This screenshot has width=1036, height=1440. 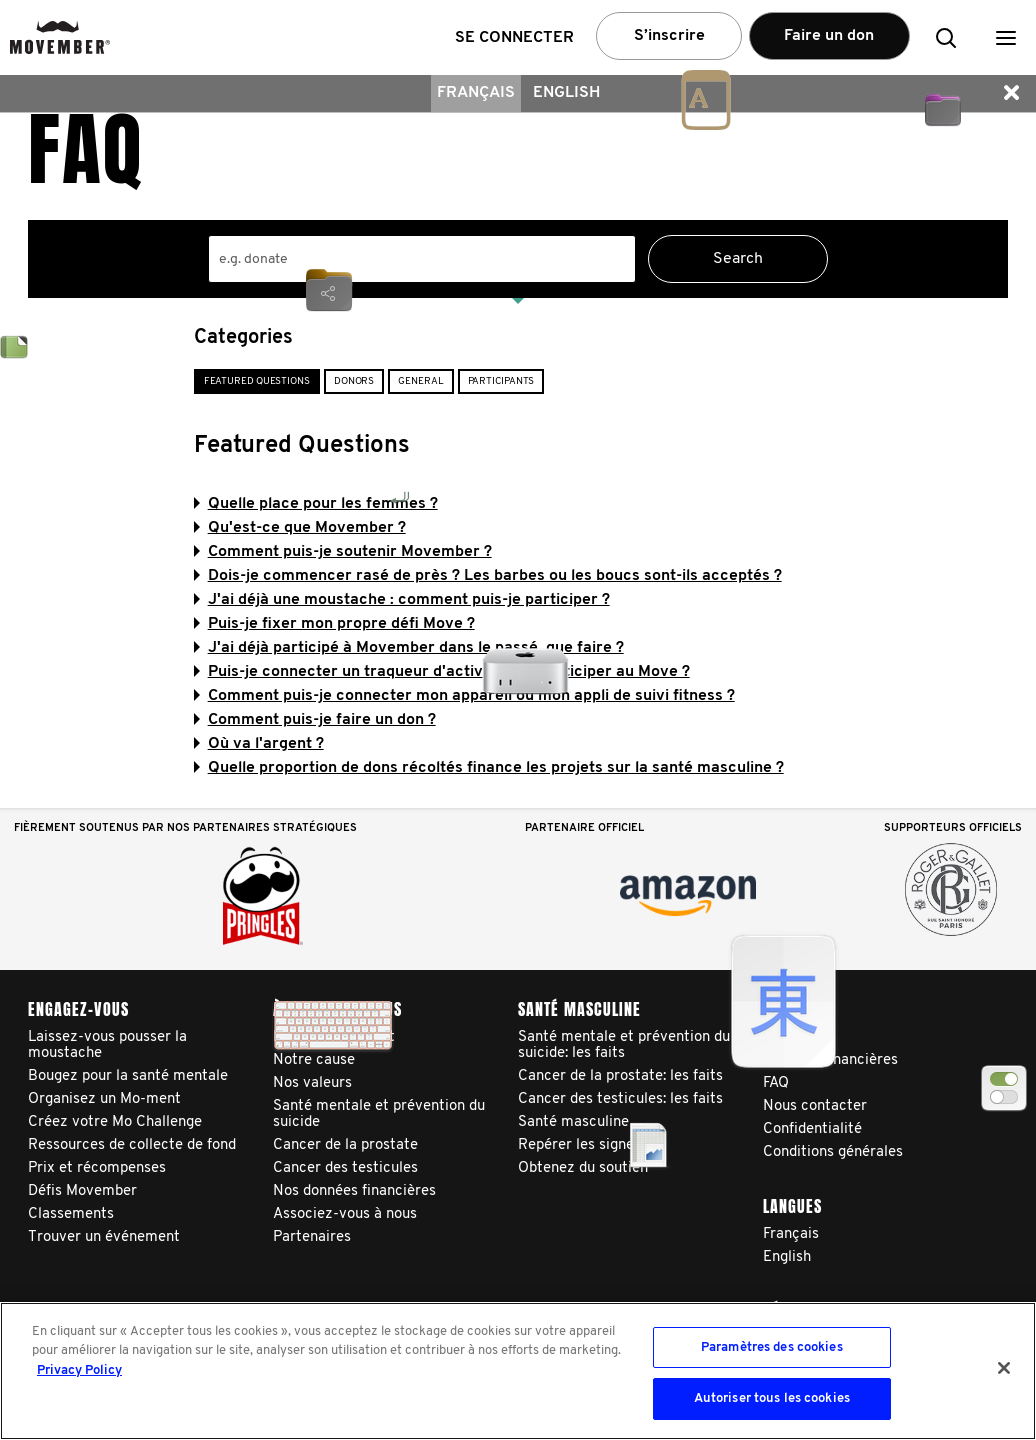 I want to click on open a folder or directory, so click(x=943, y=109).